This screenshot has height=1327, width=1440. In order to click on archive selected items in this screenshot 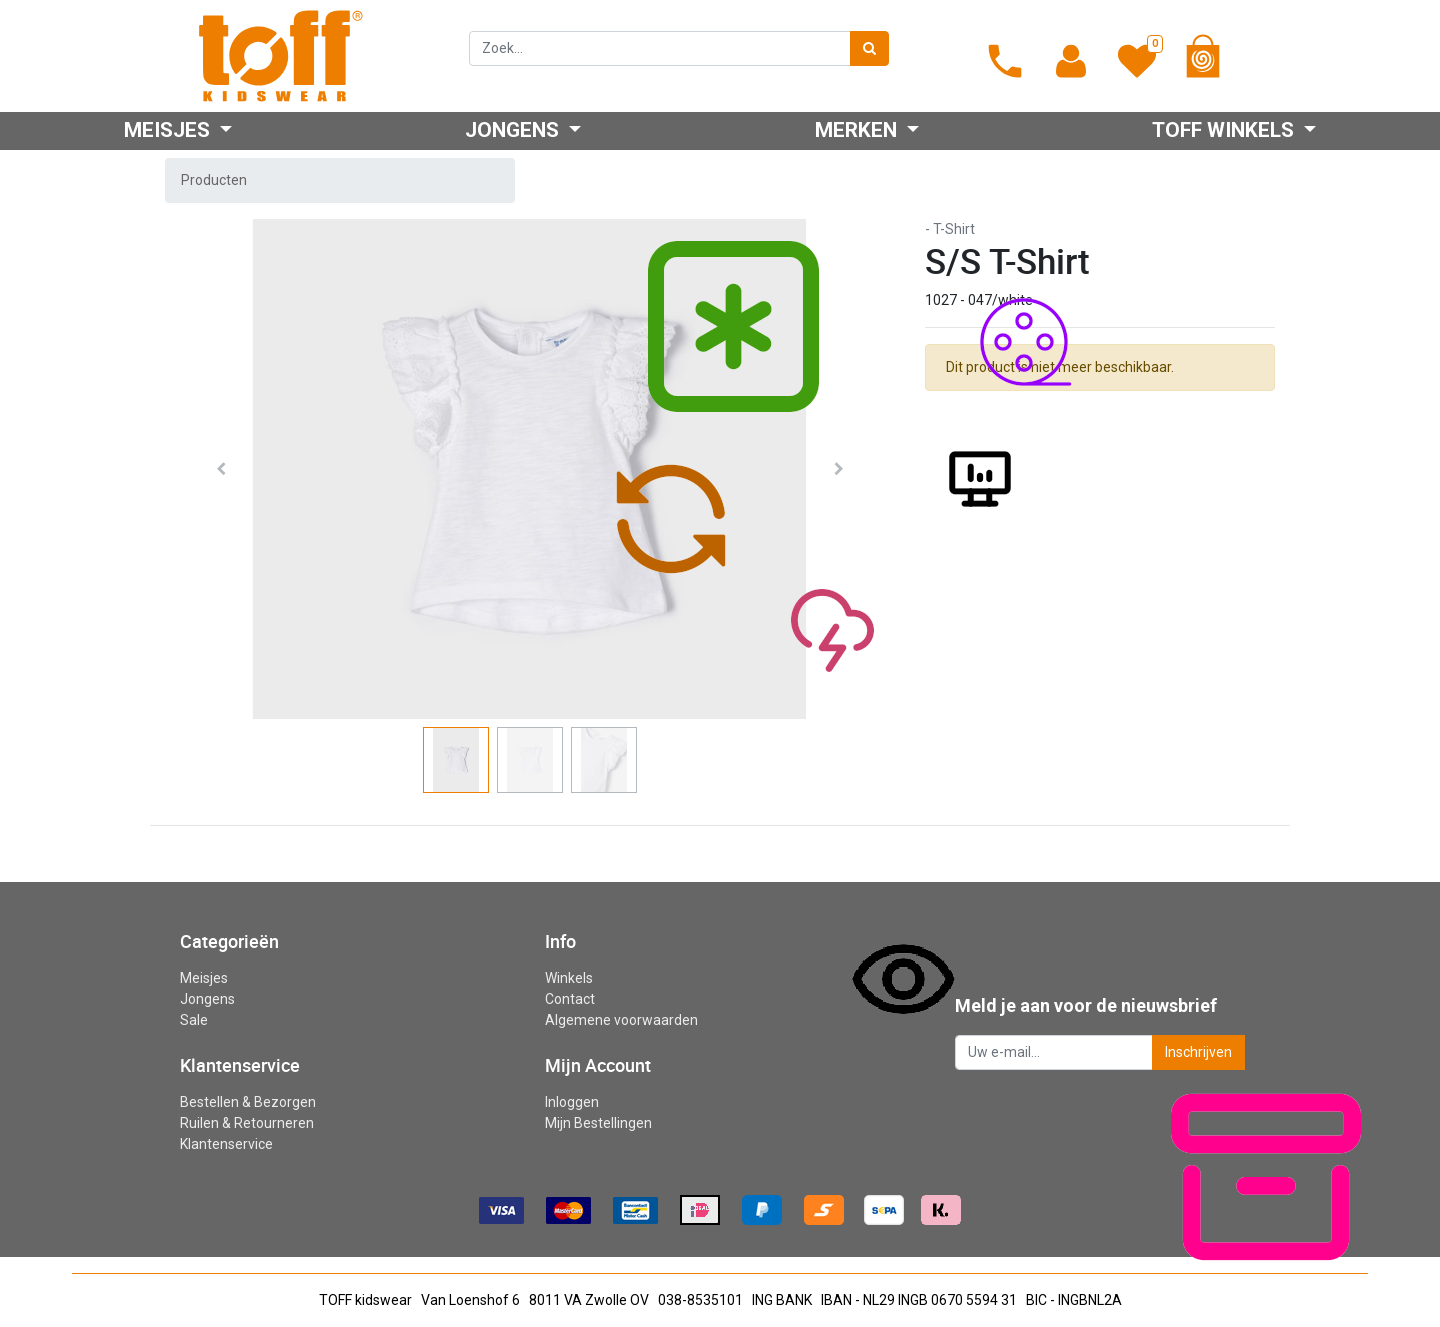, I will do `click(1266, 1177)`.